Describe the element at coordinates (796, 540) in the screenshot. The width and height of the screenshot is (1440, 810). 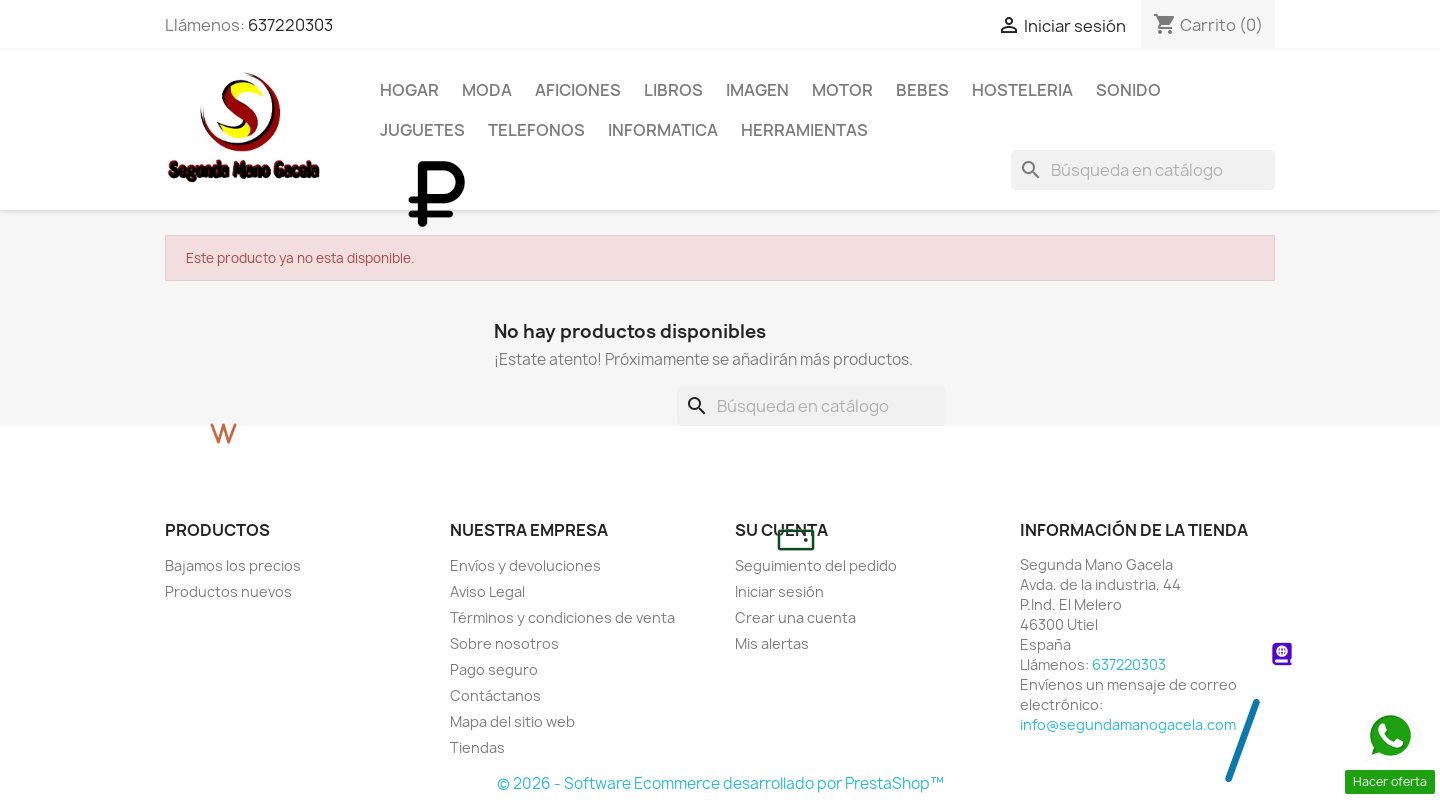
I see `access storage or drive settings` at that location.